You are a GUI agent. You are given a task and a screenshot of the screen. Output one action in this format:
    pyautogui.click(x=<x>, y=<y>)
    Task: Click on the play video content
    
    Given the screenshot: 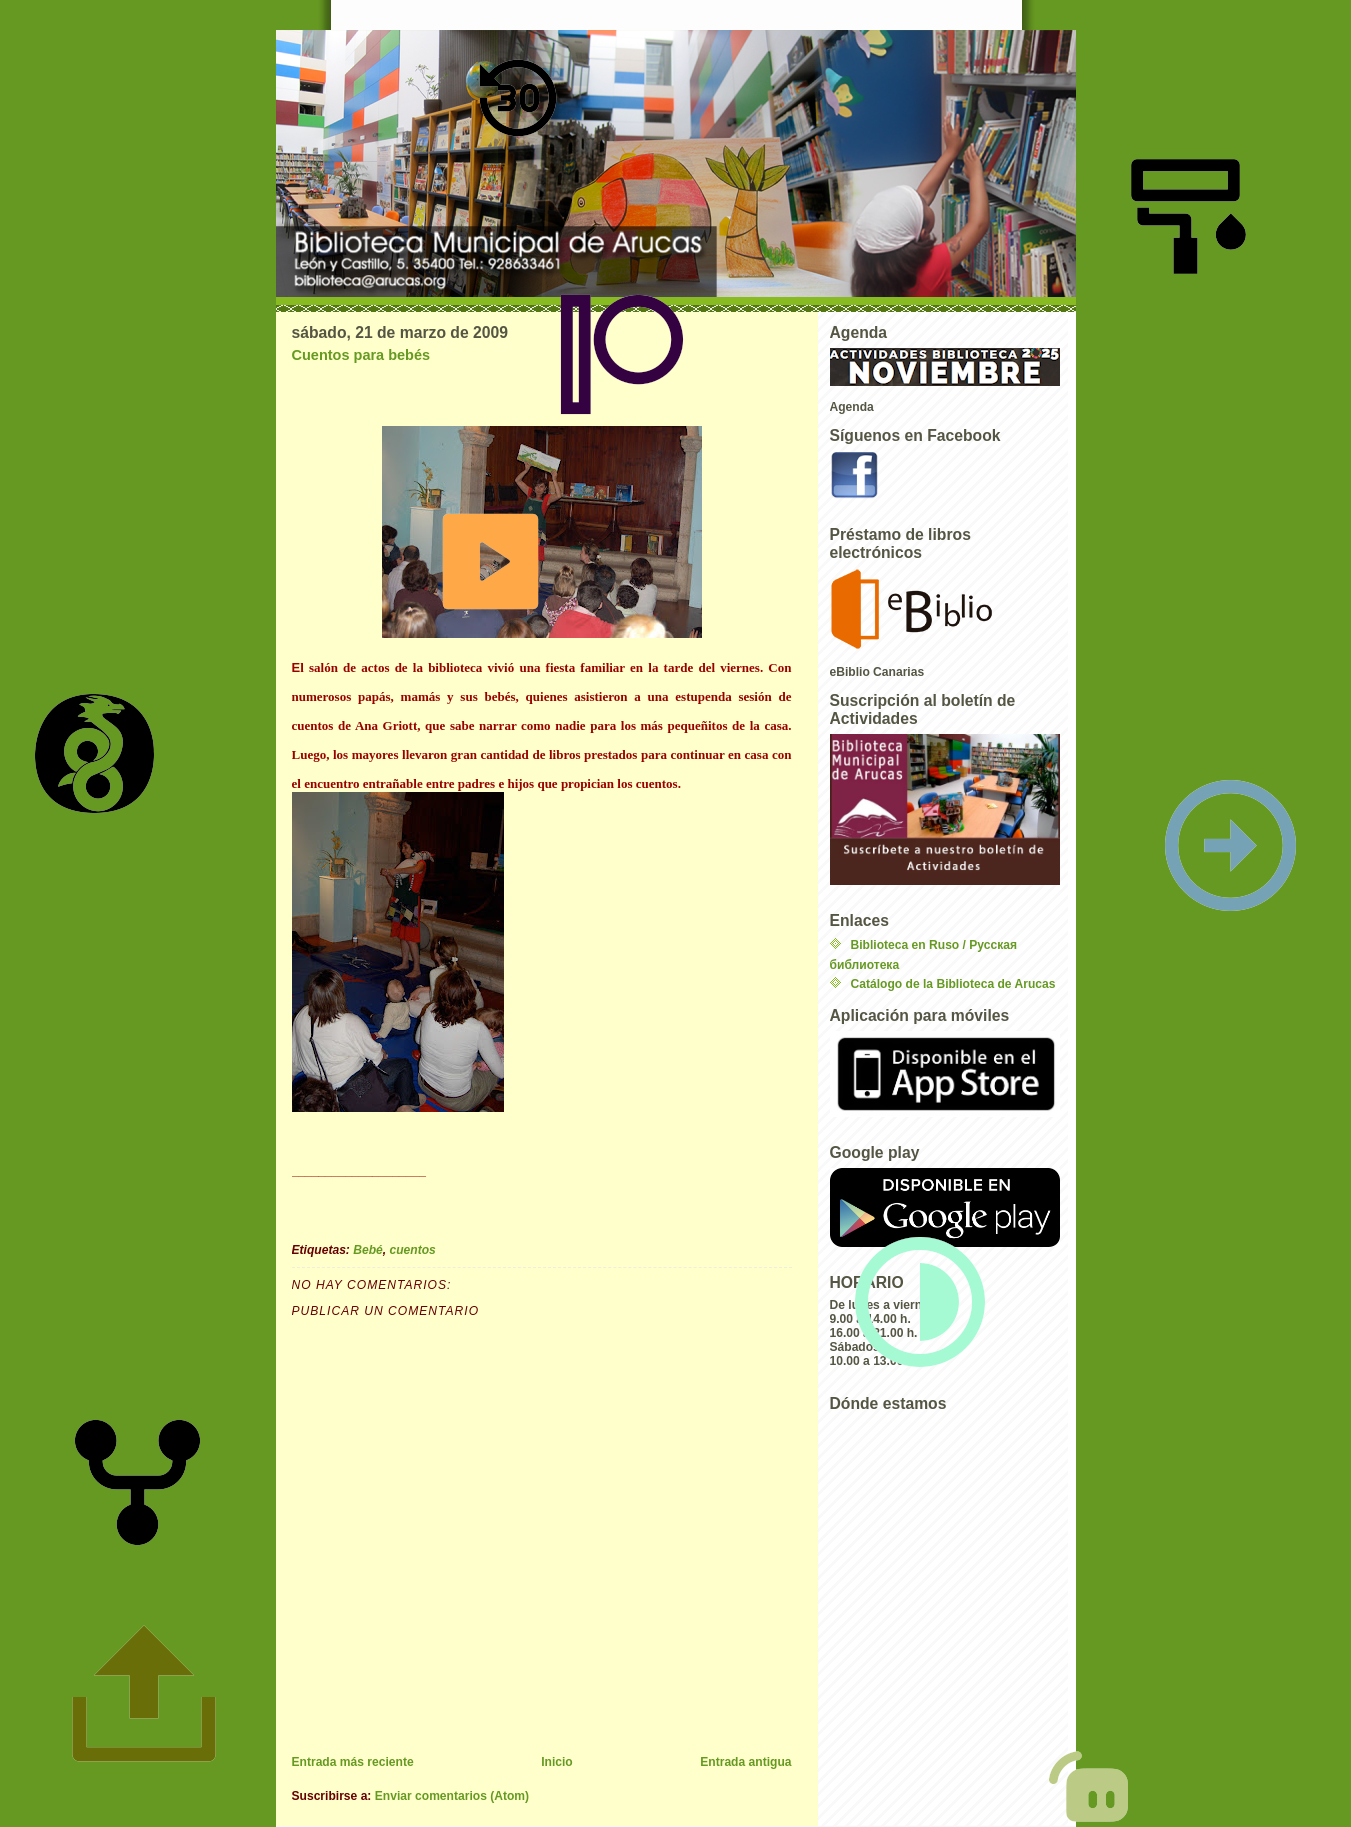 What is the action you would take?
    pyautogui.click(x=490, y=561)
    